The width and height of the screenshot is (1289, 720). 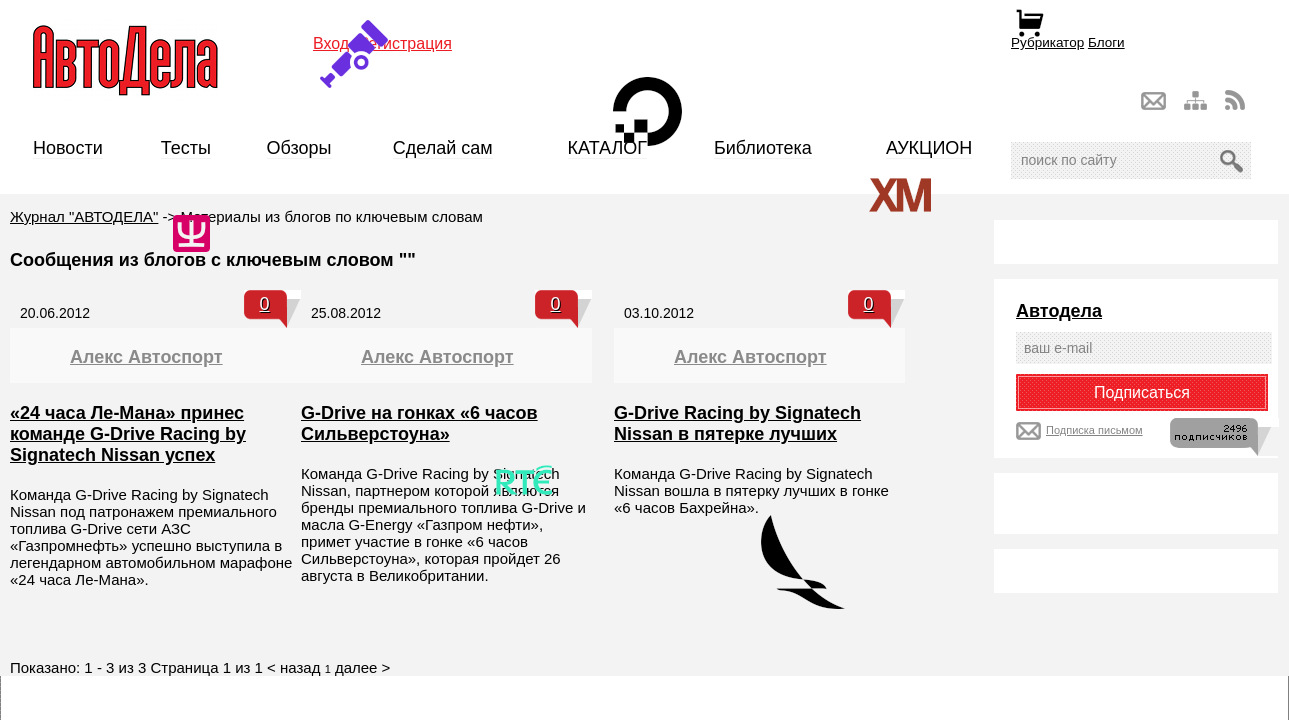 What do you see at coordinates (647, 111) in the screenshot?
I see `DigitalOcean logo` at bounding box center [647, 111].